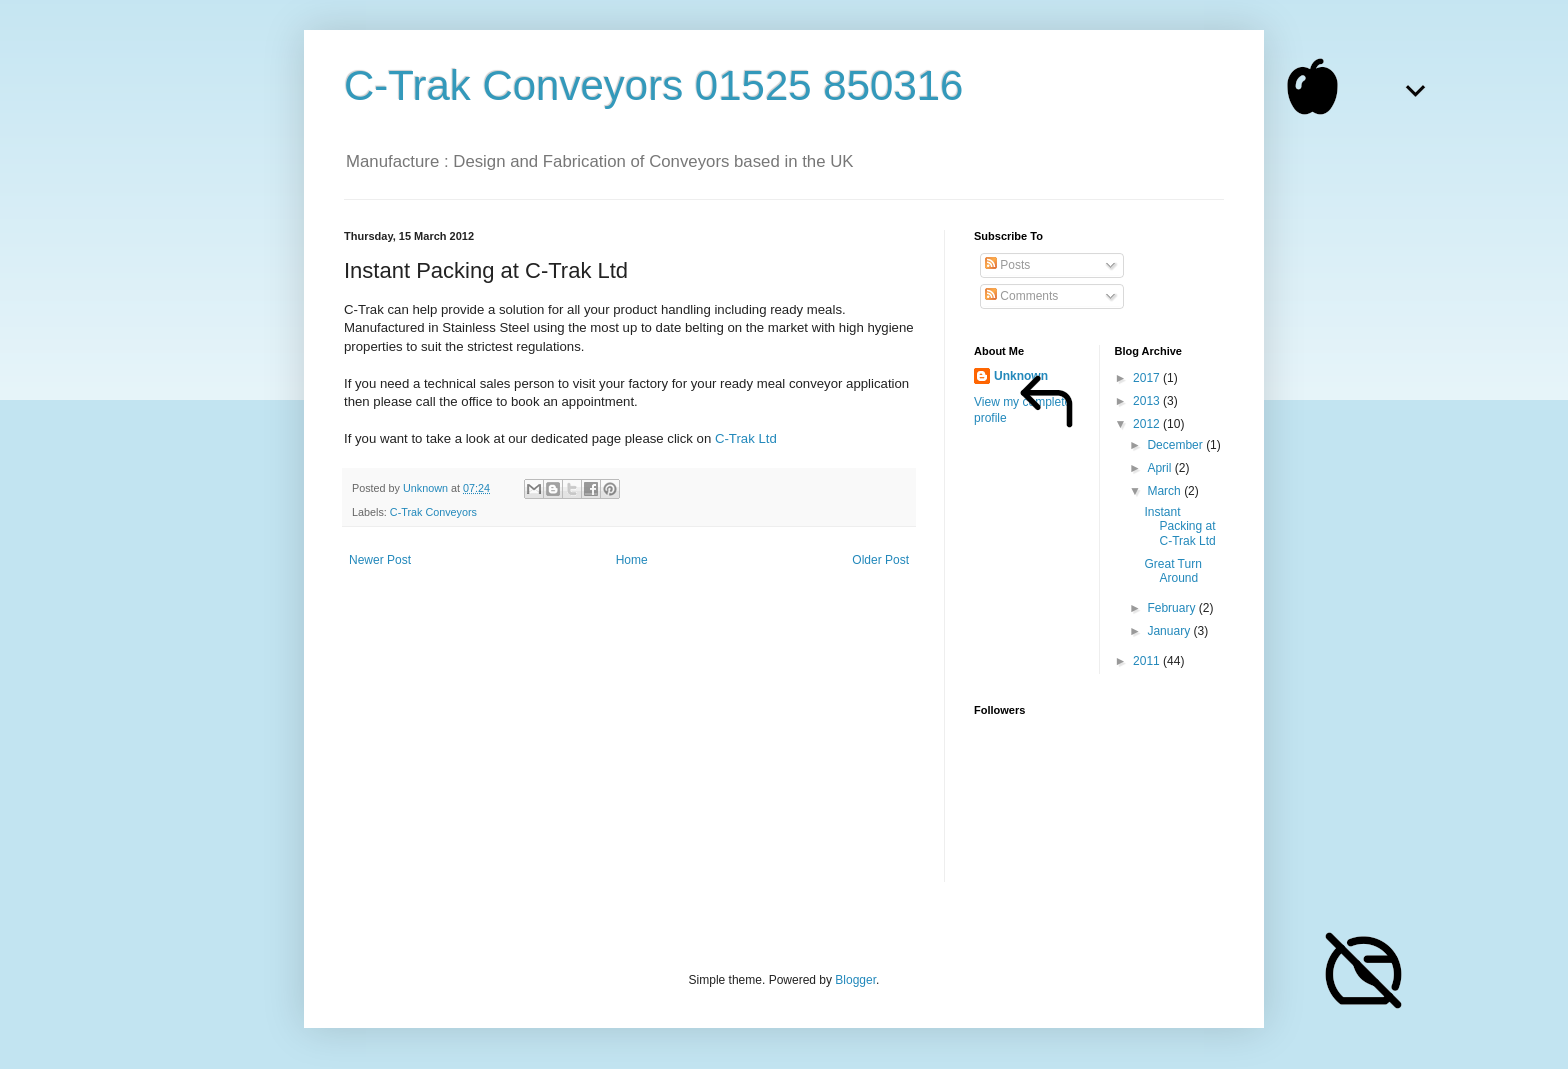 This screenshot has width=1568, height=1069. Describe the element at coordinates (1415, 90) in the screenshot. I see `expand to show more content` at that location.